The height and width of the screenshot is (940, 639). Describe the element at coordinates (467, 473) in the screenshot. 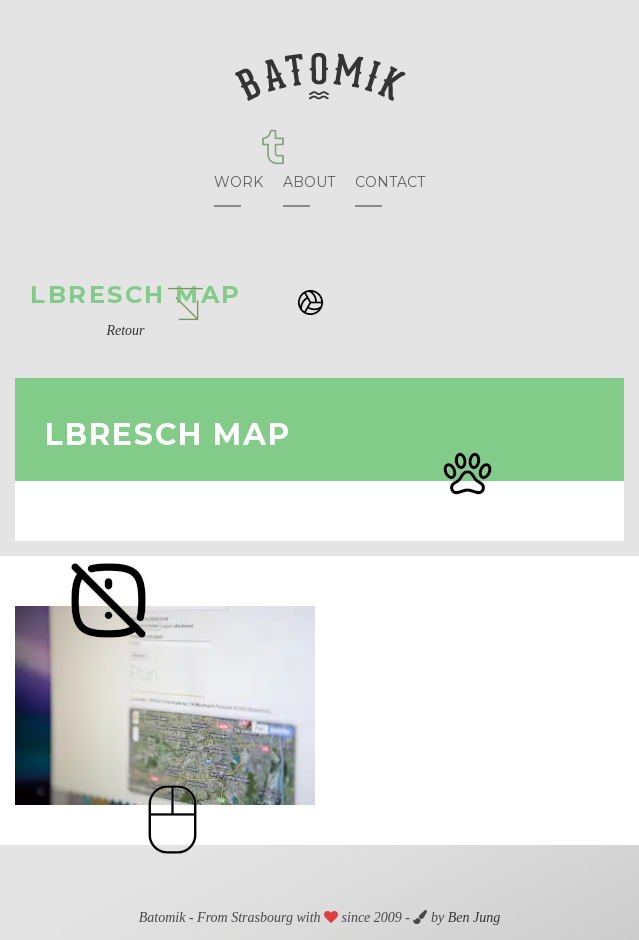

I see `access pet-related features or settings` at that location.